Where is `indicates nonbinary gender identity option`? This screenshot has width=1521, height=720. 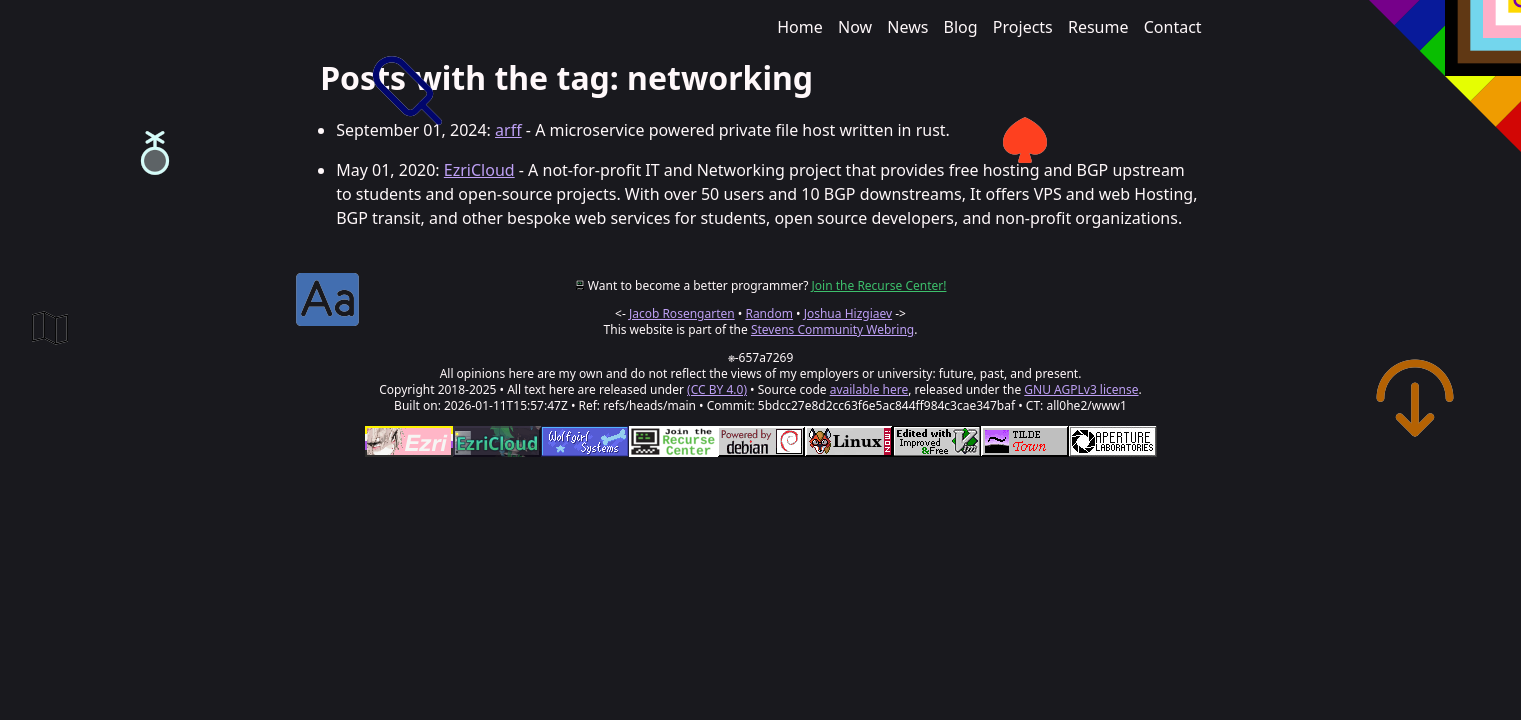 indicates nonbinary gender identity option is located at coordinates (155, 153).